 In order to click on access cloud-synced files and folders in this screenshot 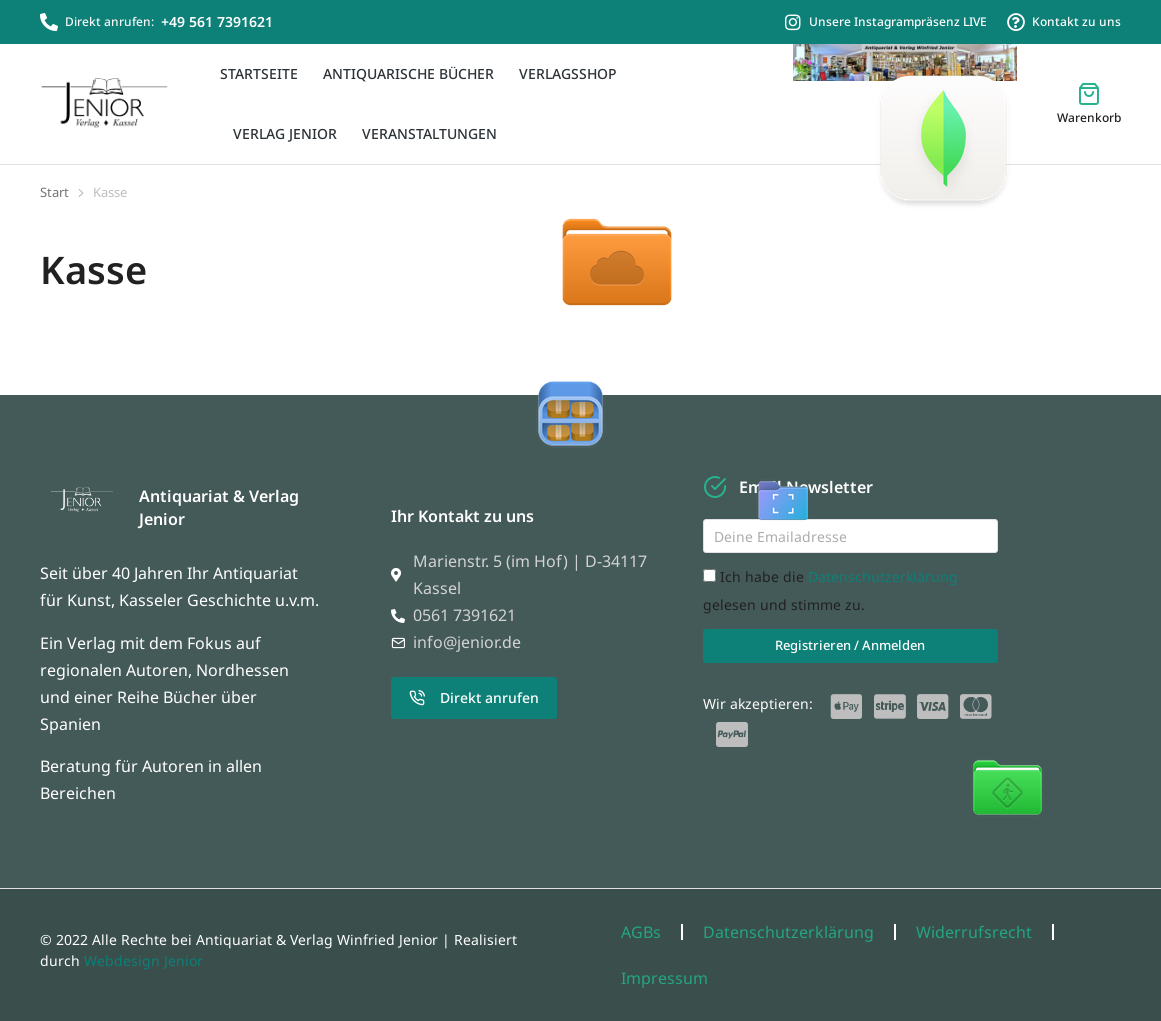, I will do `click(617, 262)`.